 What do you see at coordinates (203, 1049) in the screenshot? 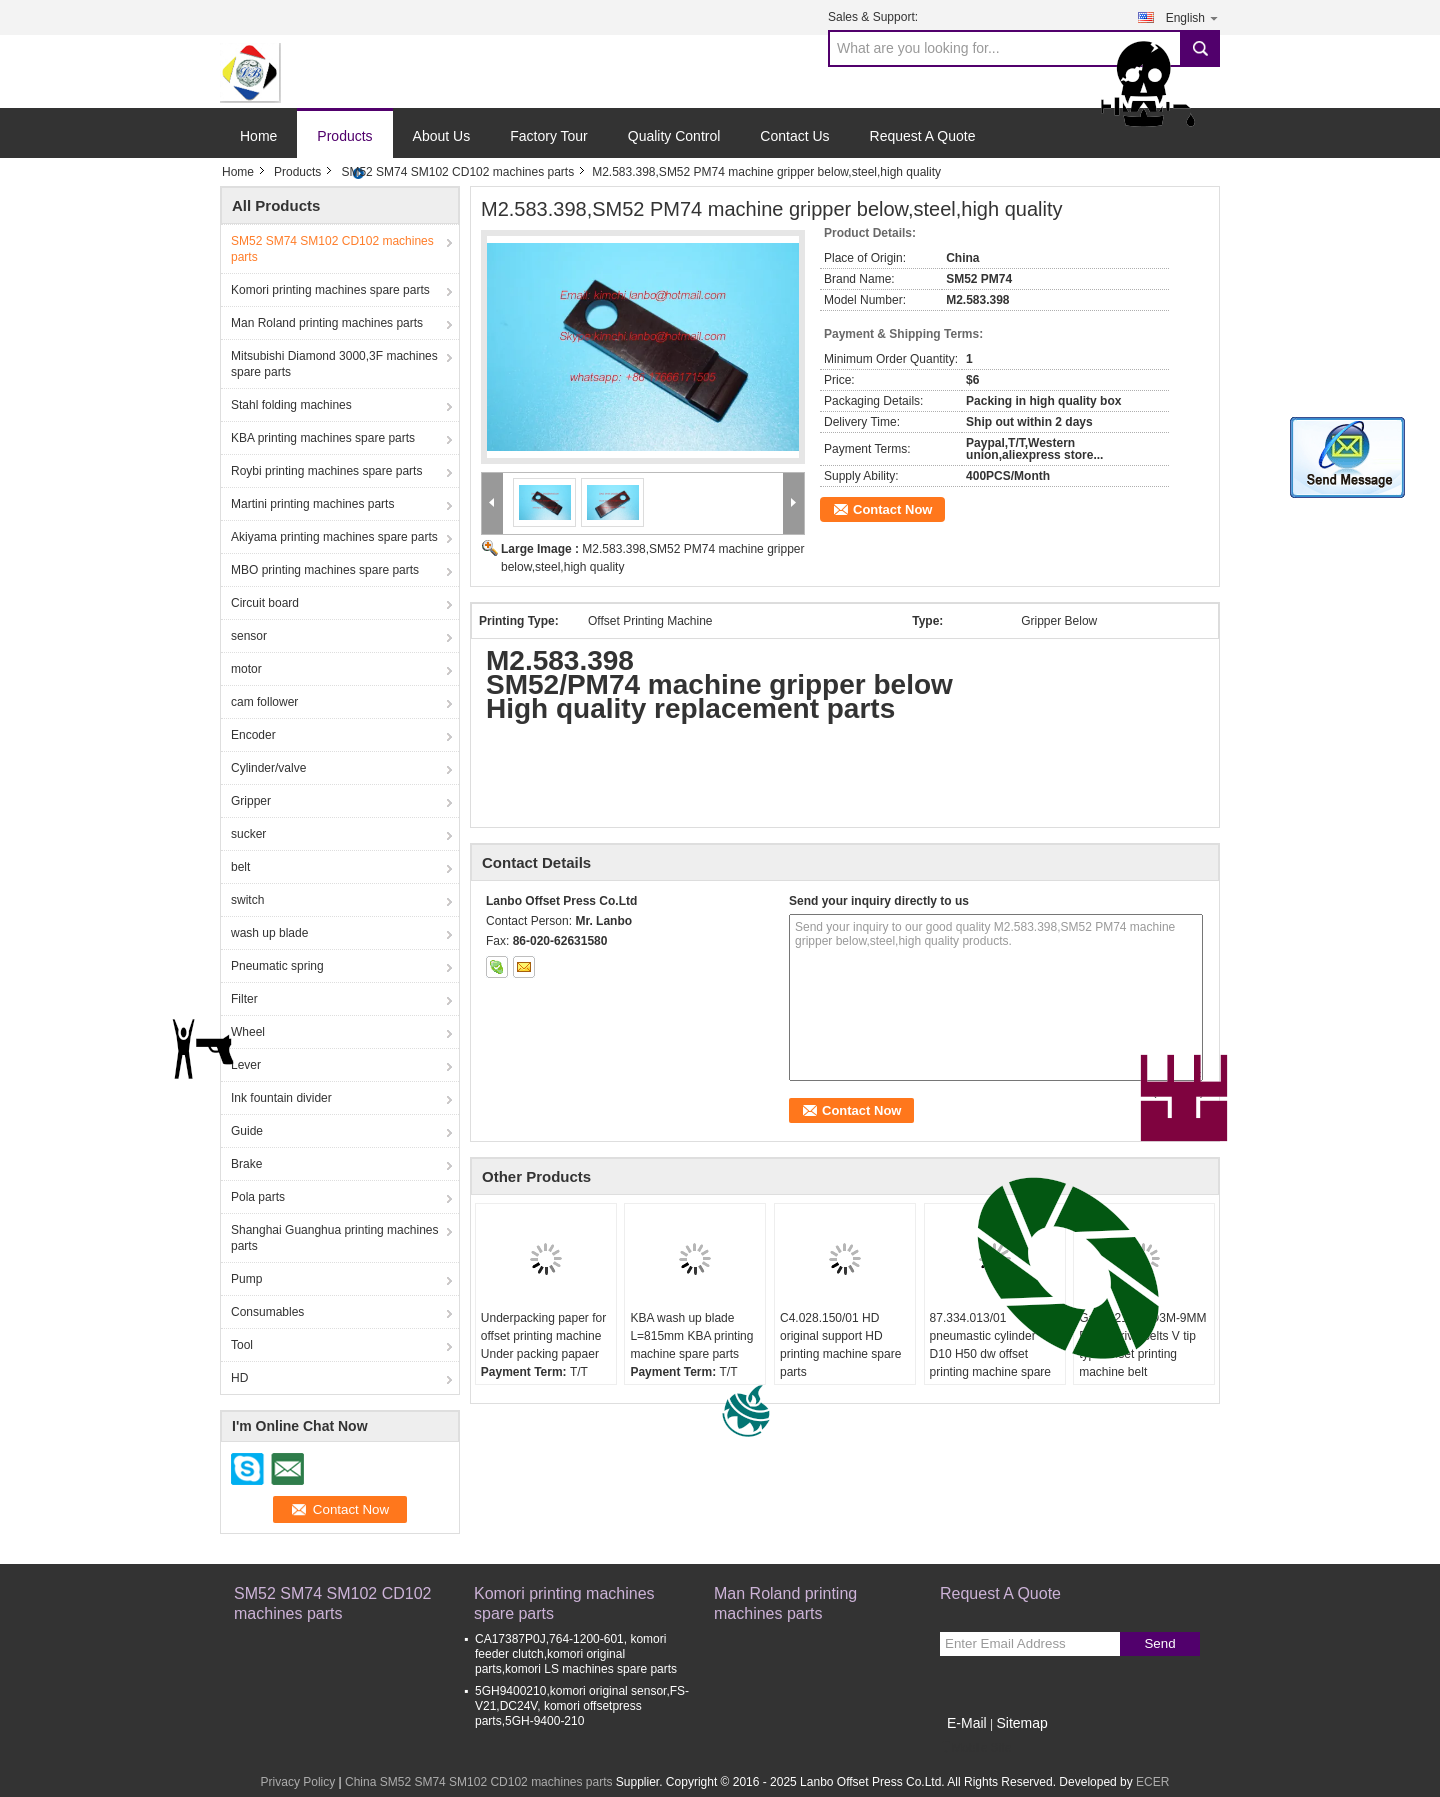
I see `indicates arrest or surrender scenario in a game` at bounding box center [203, 1049].